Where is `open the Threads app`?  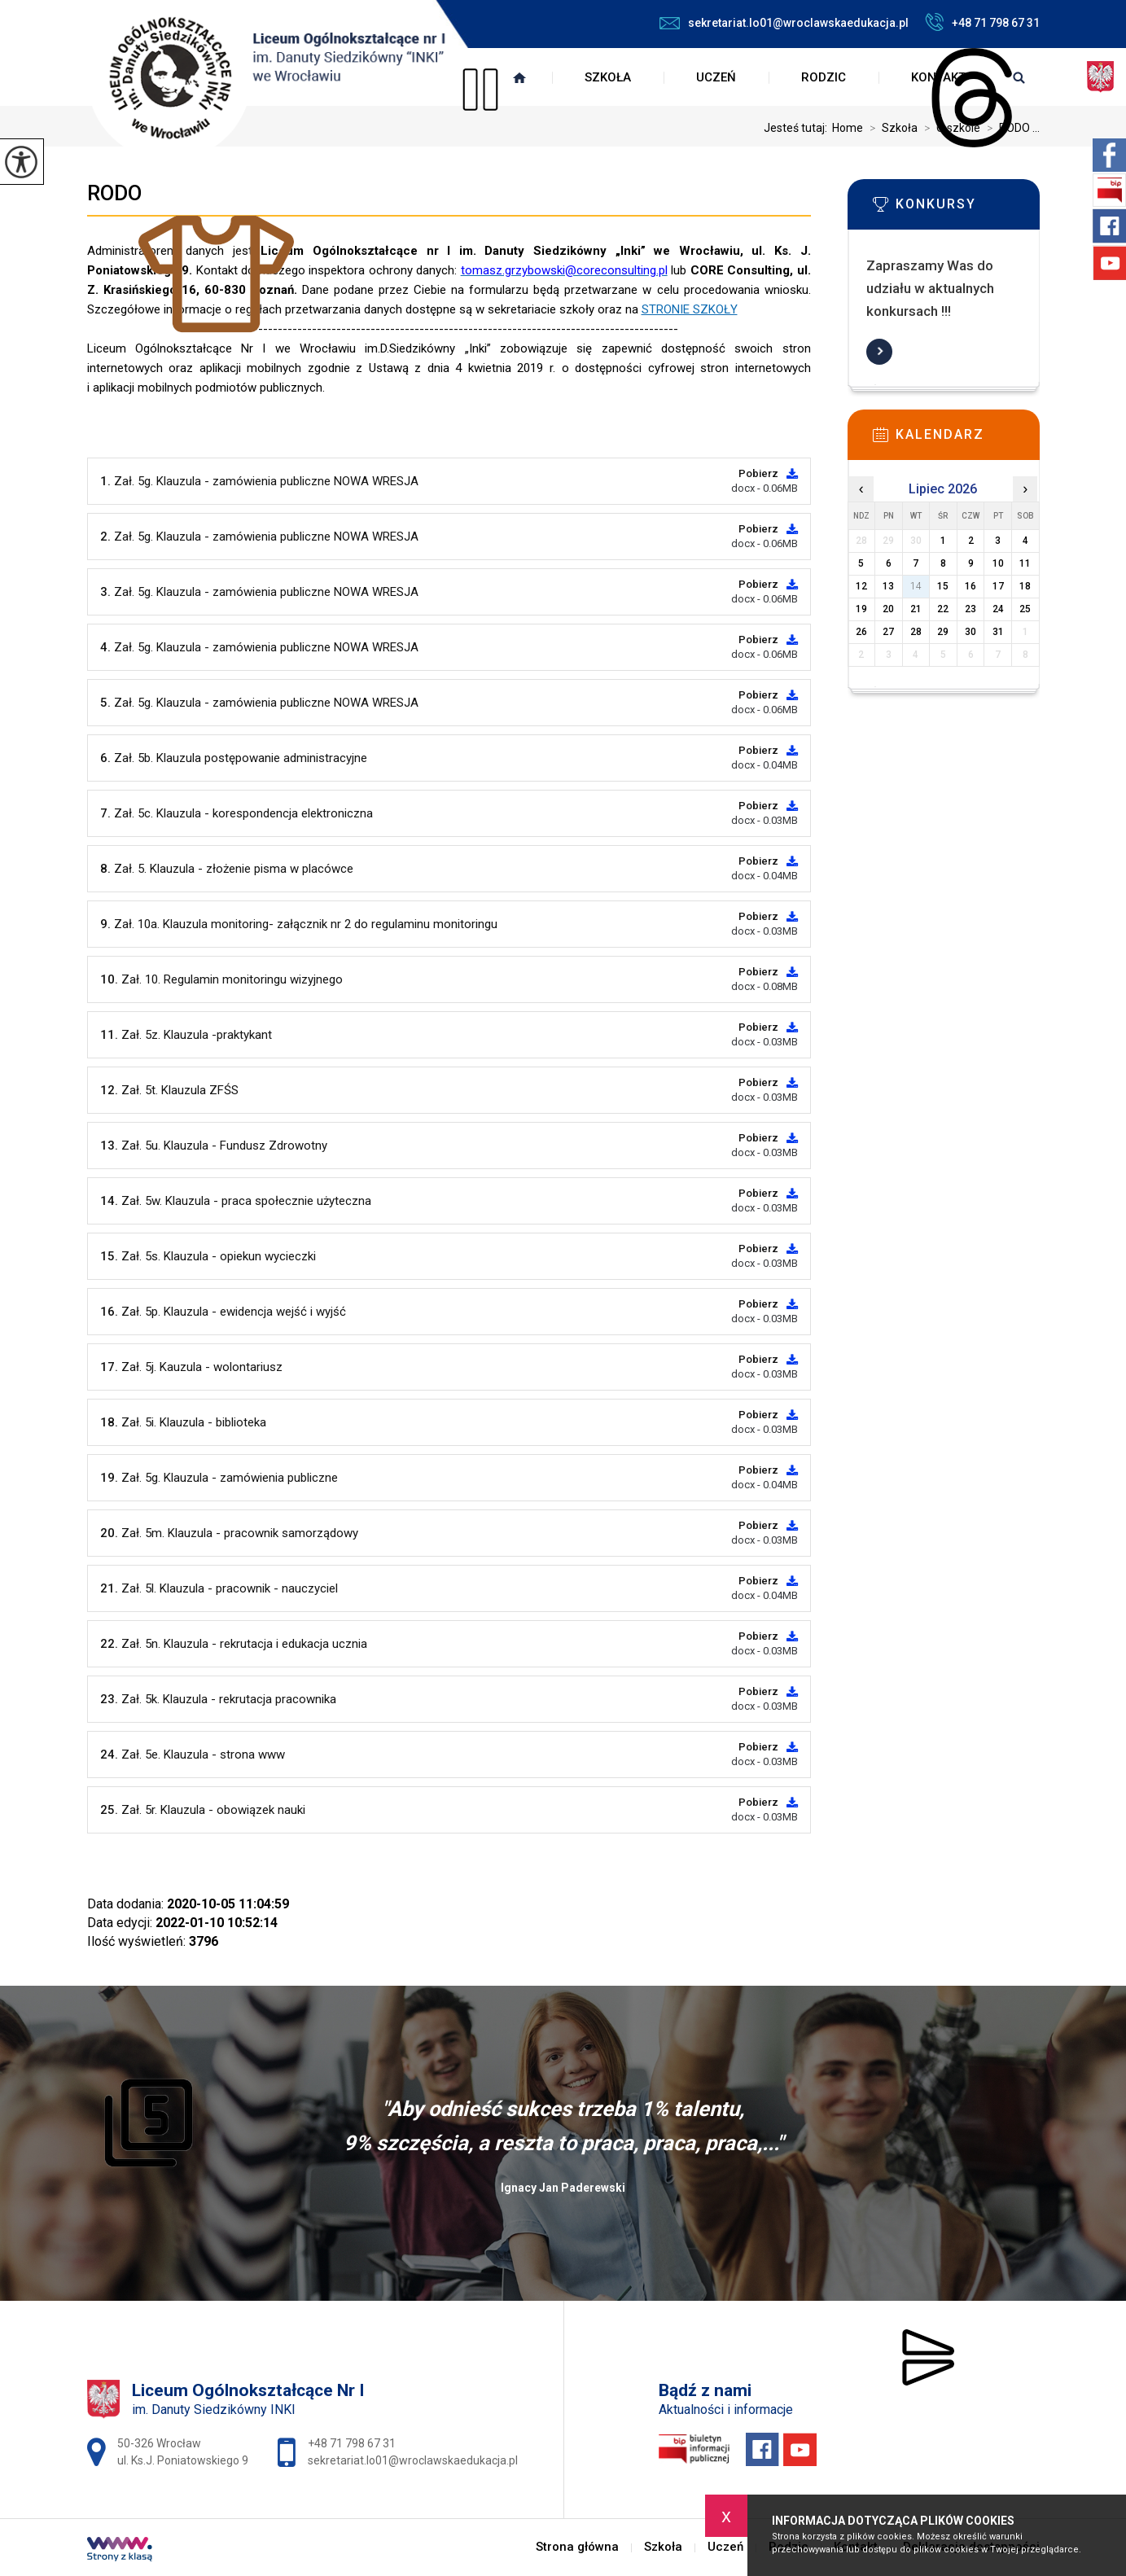 open the Threads app is located at coordinates (974, 98).